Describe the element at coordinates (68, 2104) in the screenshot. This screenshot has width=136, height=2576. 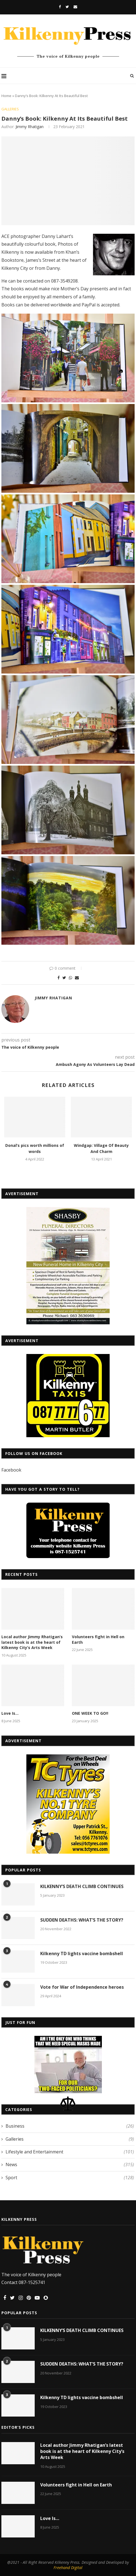
I see `access comparison or weighing features` at that location.